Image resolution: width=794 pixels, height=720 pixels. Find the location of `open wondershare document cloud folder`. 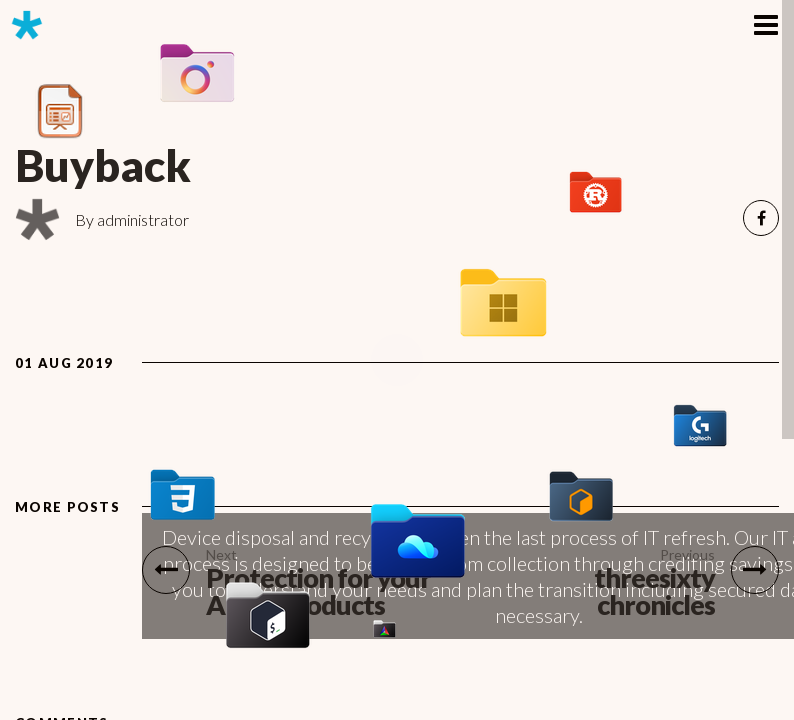

open wondershare document cloud folder is located at coordinates (417, 543).